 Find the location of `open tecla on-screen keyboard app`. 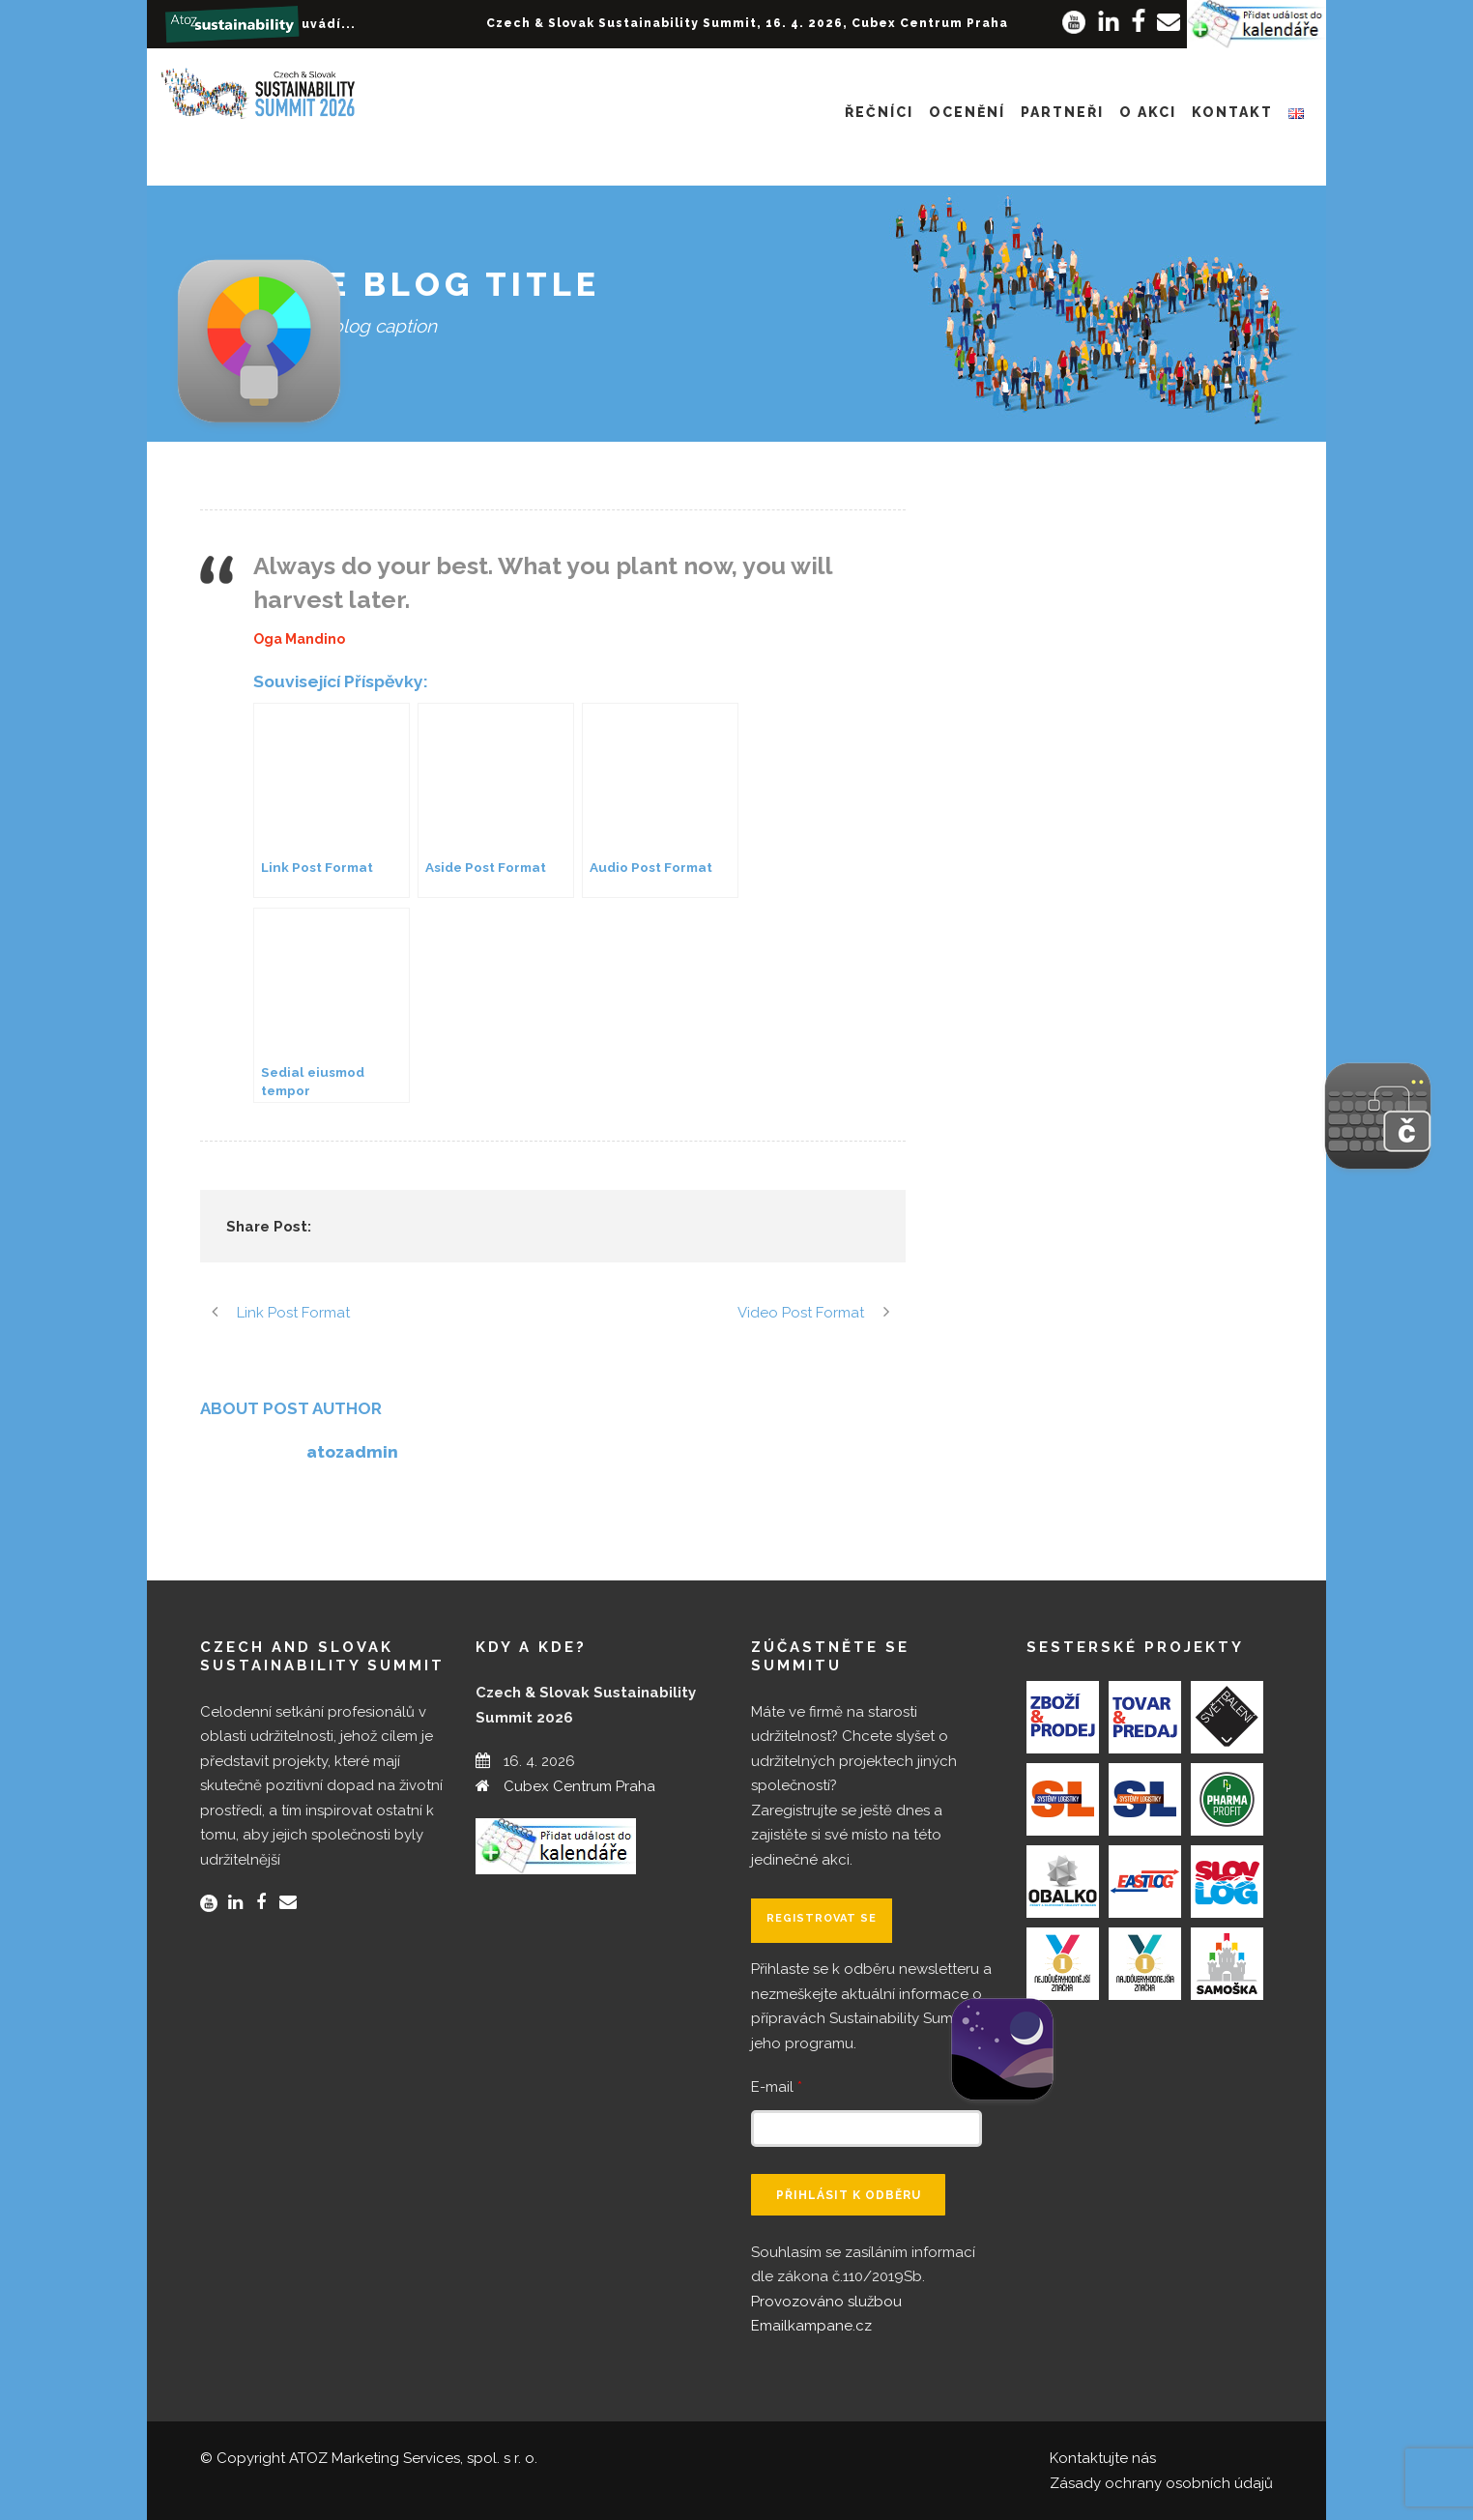

open tecla on-screen keyboard app is located at coordinates (1377, 1115).